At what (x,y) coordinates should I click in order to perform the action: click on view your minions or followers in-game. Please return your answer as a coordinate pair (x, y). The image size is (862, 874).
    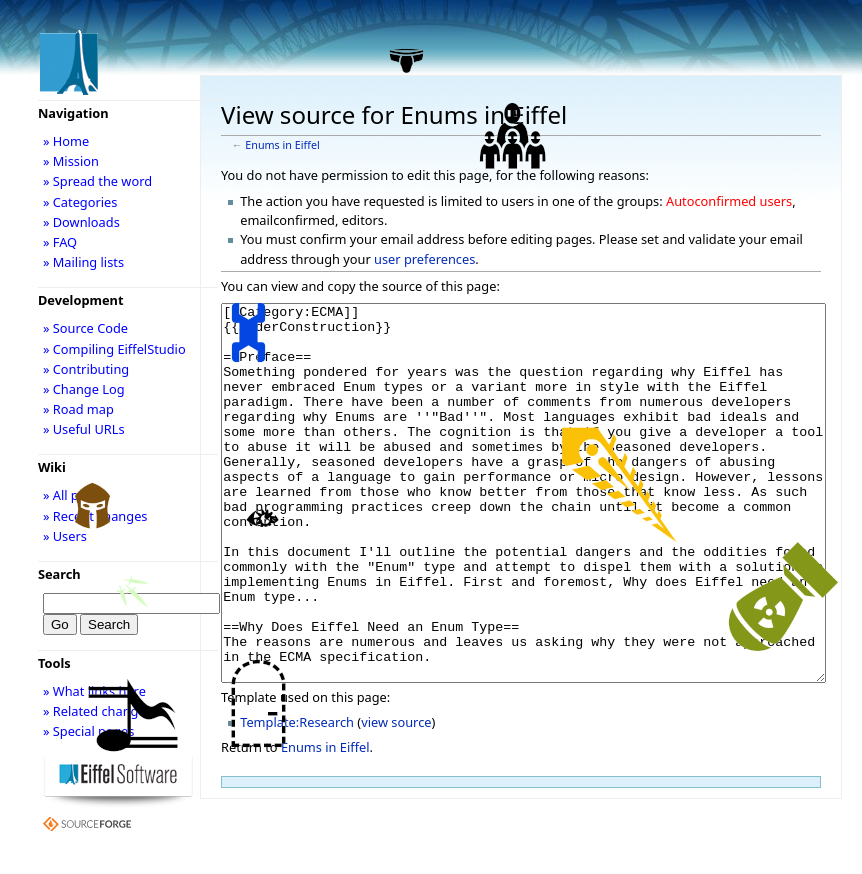
    Looking at the image, I should click on (512, 135).